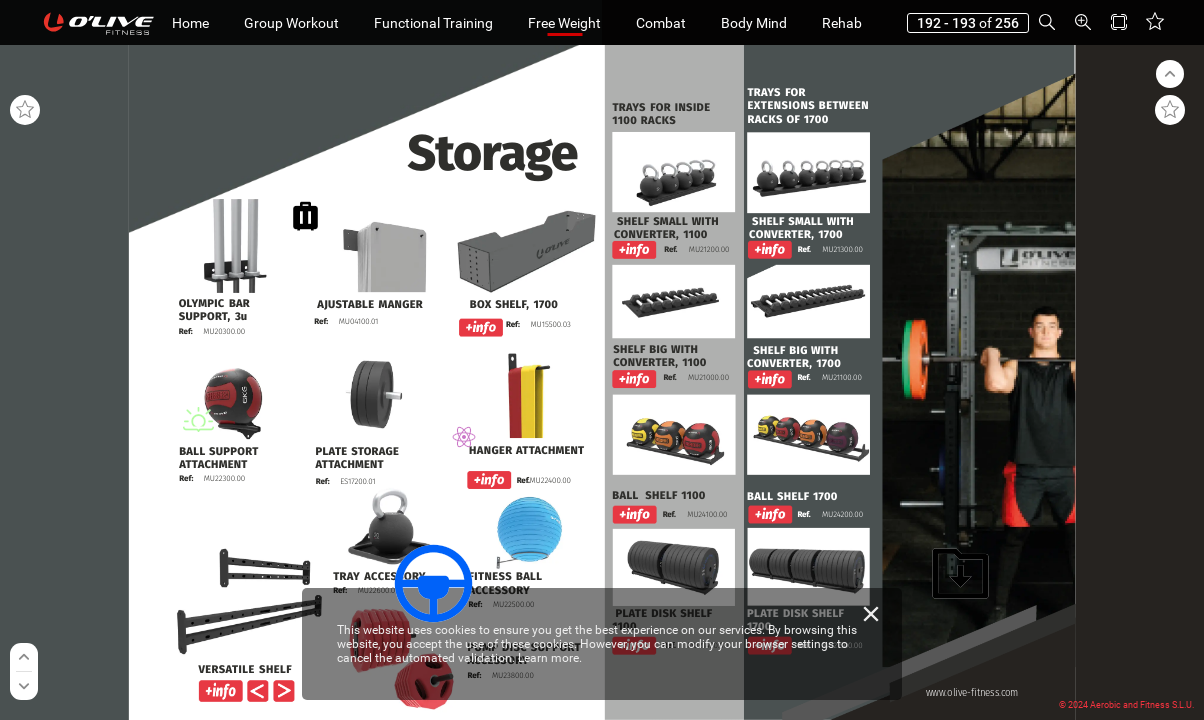  What do you see at coordinates (960, 573) in the screenshot?
I see `download folder contents` at bounding box center [960, 573].